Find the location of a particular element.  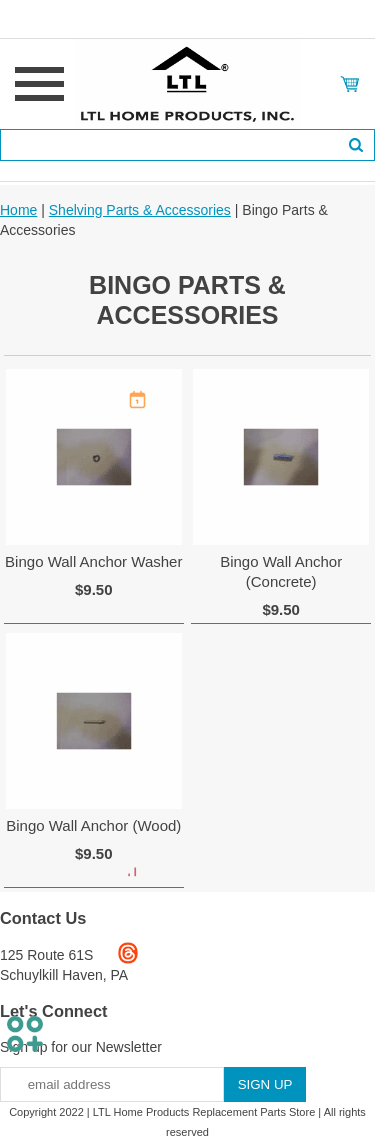

open the Threads app is located at coordinates (128, 953).